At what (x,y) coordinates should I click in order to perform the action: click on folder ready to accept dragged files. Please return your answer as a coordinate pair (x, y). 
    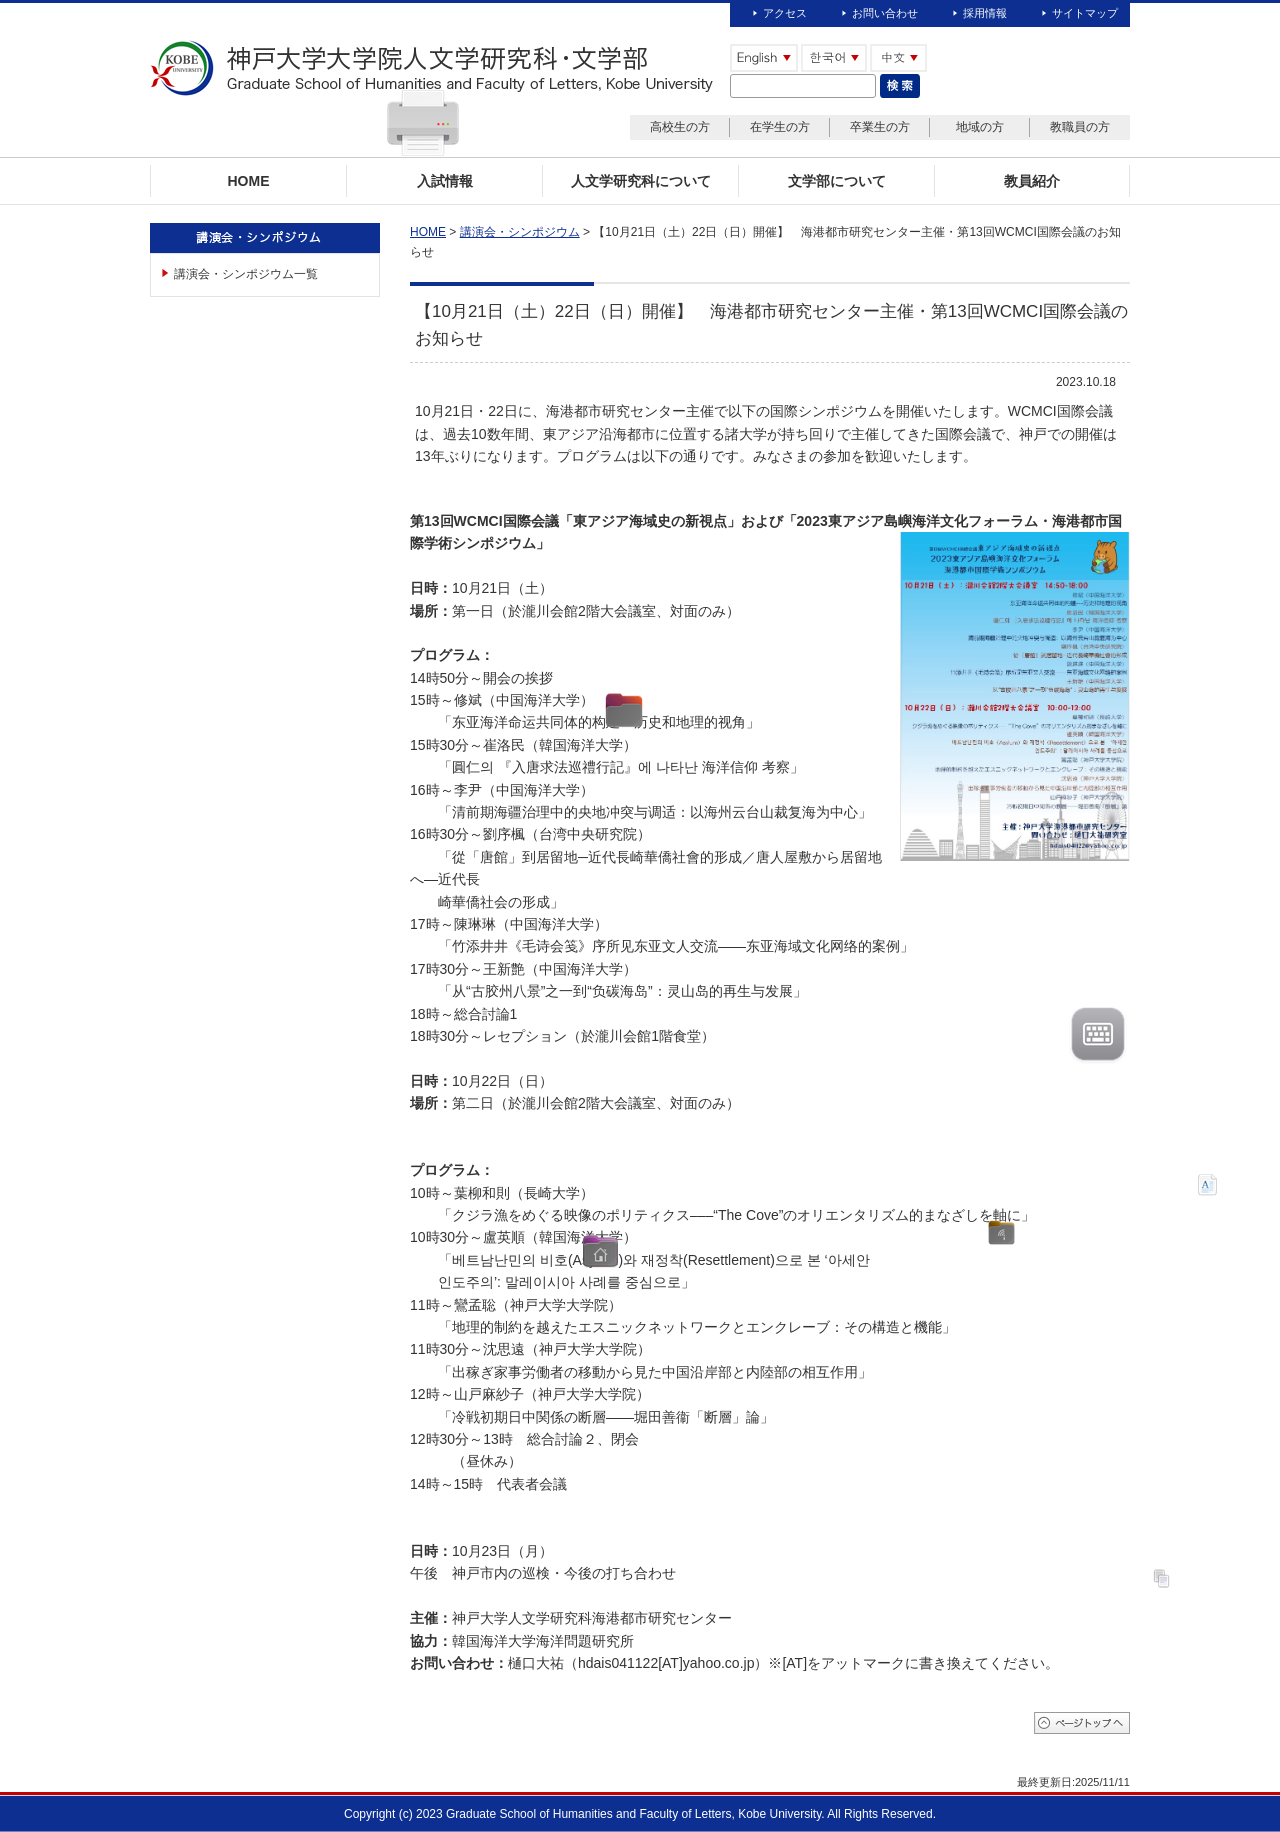
    Looking at the image, I should click on (624, 710).